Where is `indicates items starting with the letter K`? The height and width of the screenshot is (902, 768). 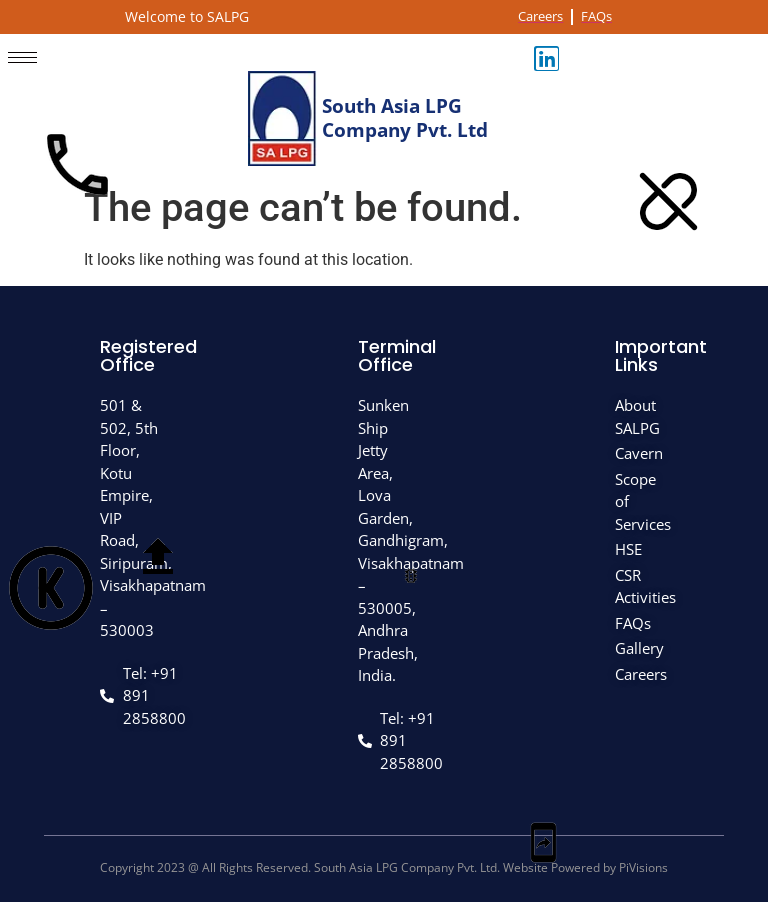
indicates items starting with the letter K is located at coordinates (51, 588).